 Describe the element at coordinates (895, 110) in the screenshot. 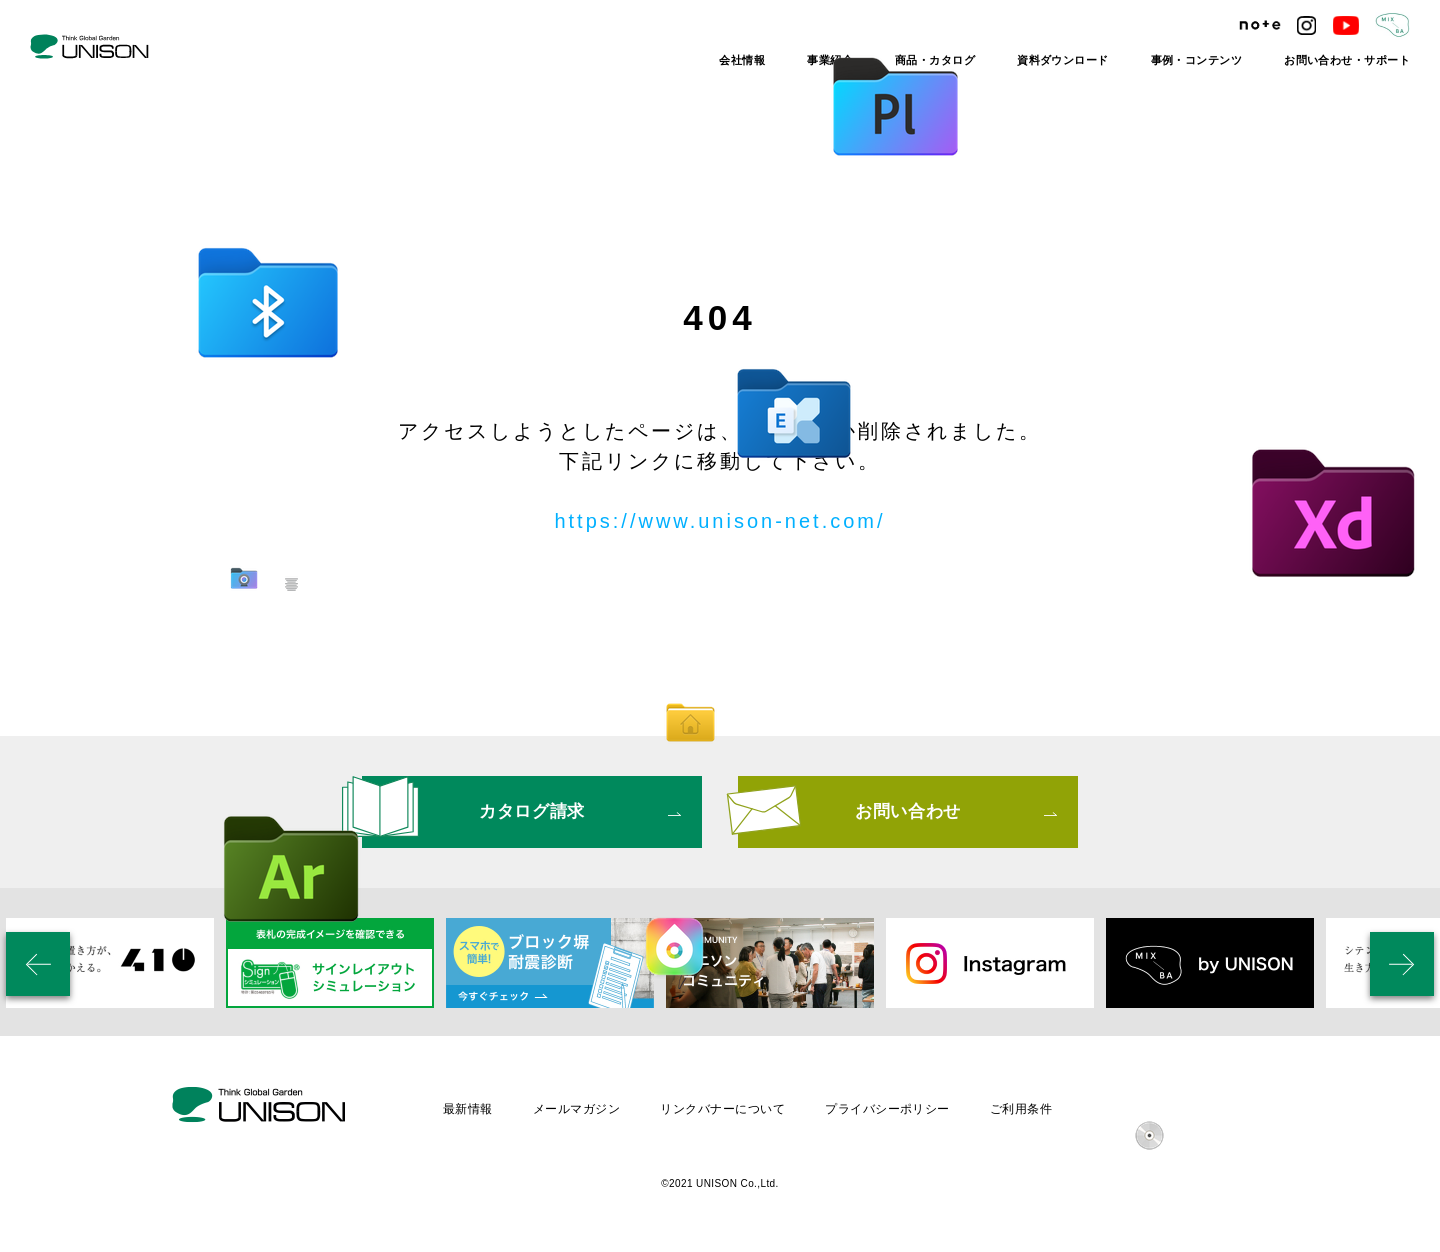

I see `open folder containing Adobe Prelude project files` at that location.